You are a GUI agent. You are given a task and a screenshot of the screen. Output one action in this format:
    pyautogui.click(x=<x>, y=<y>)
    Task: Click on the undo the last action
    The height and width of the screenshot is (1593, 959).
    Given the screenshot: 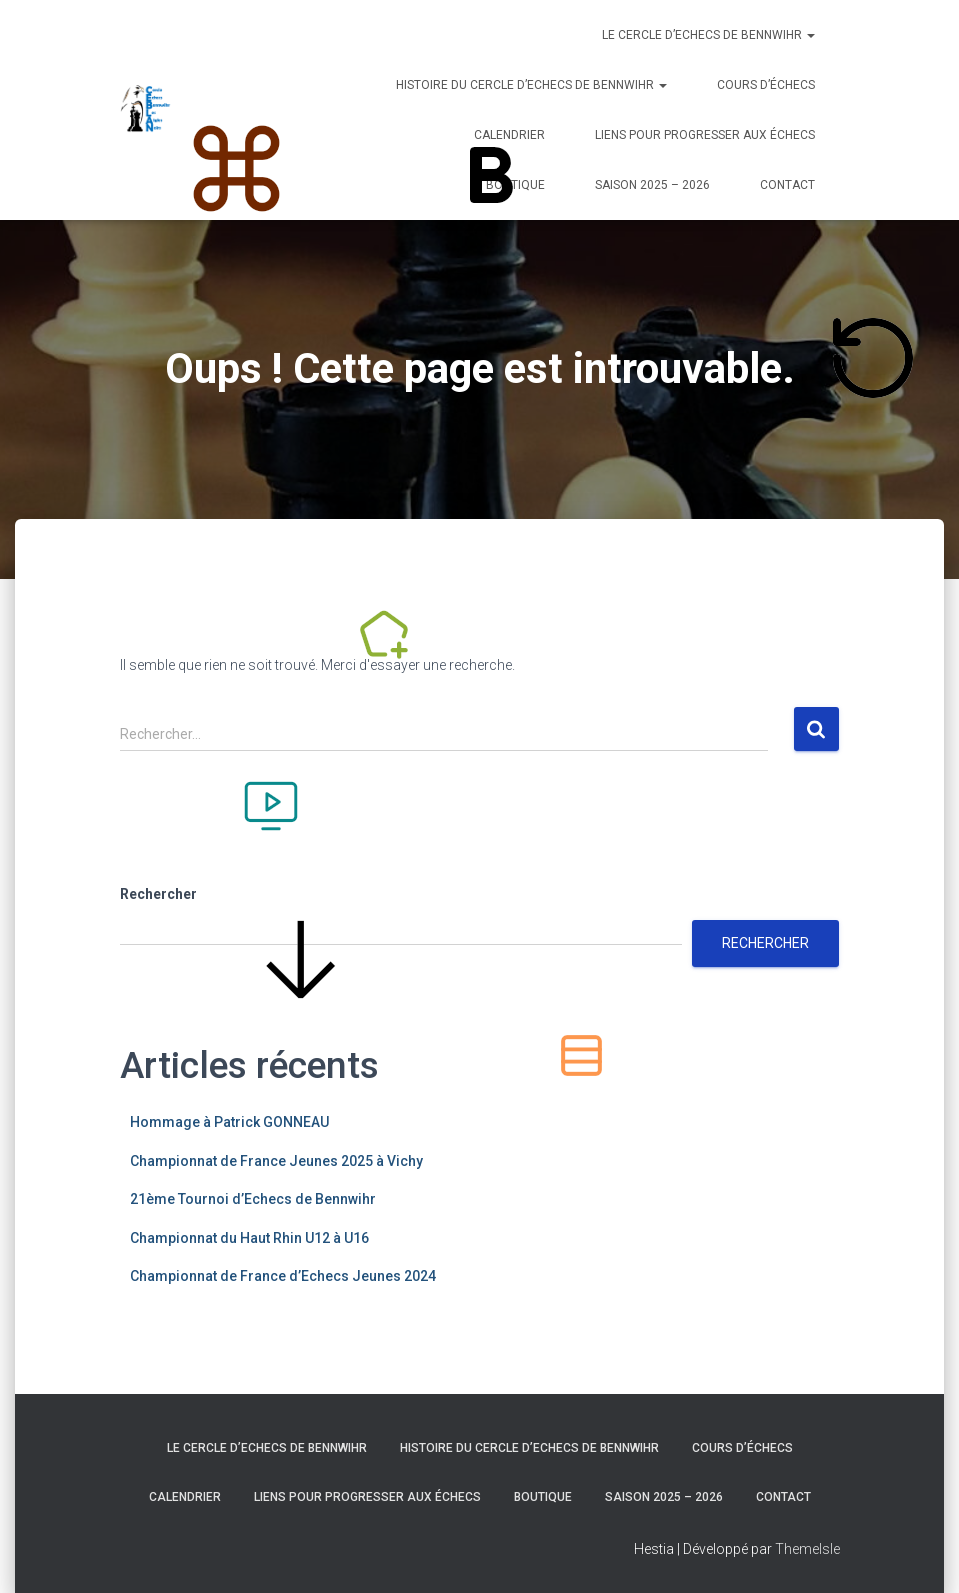 What is the action you would take?
    pyautogui.click(x=873, y=358)
    